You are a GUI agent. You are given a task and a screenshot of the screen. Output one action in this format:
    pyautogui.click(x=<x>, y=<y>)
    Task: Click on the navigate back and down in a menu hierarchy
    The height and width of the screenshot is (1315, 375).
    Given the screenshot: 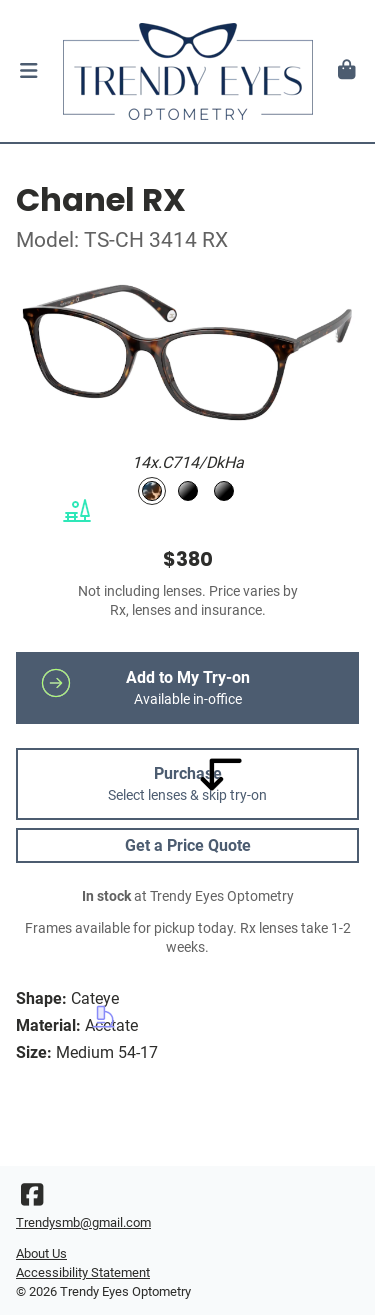 What is the action you would take?
    pyautogui.click(x=219, y=771)
    